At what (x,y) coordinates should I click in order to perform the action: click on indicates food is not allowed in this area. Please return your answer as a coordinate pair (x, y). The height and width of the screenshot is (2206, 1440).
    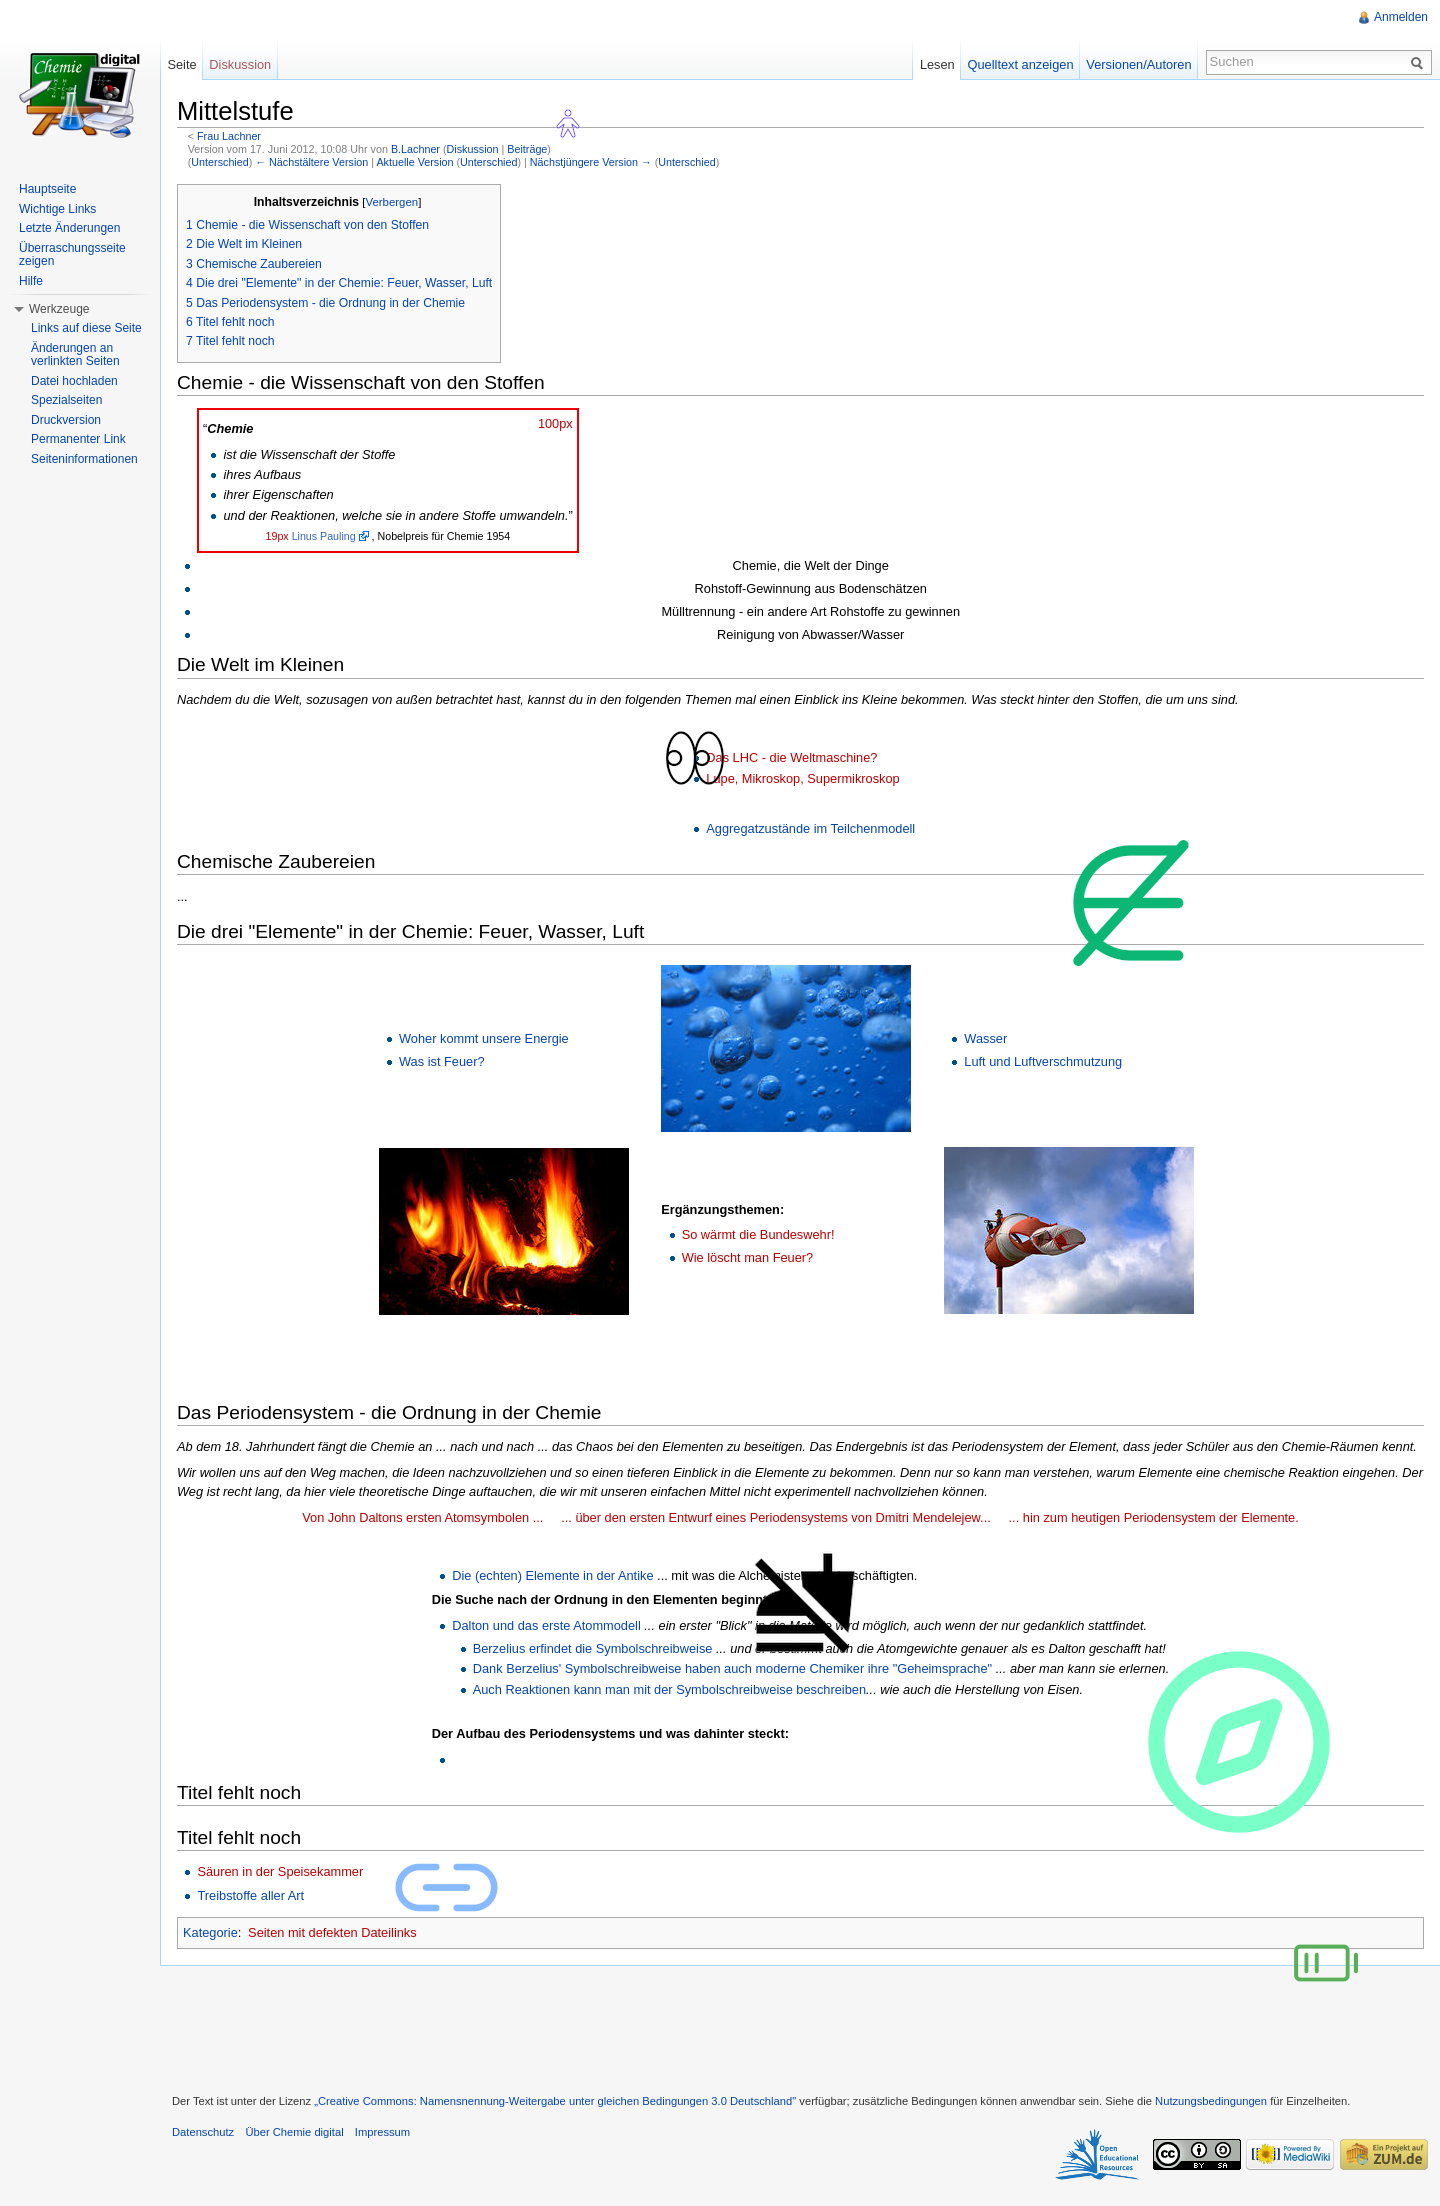
    Looking at the image, I should click on (805, 1602).